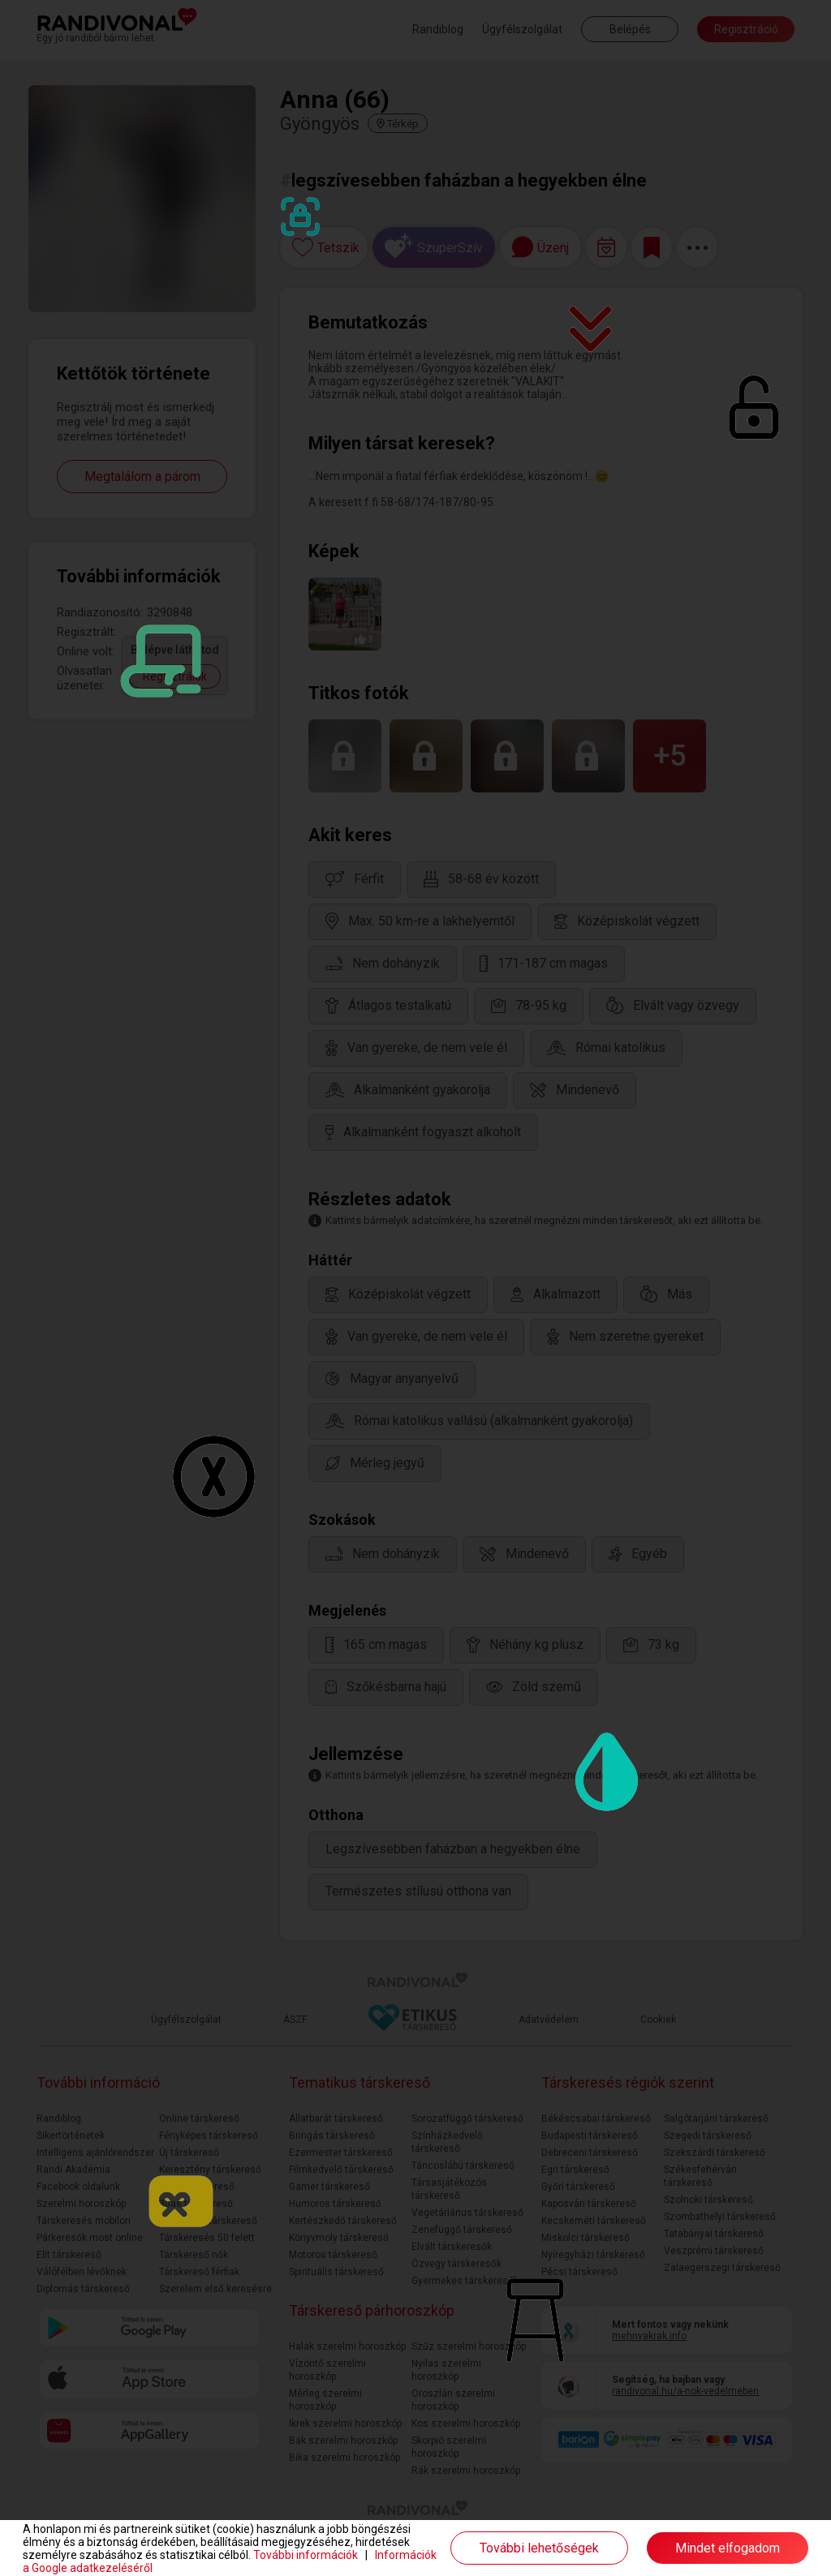  Describe the element at coordinates (606, 1771) in the screenshot. I see `adjust opacity or transparency level` at that location.